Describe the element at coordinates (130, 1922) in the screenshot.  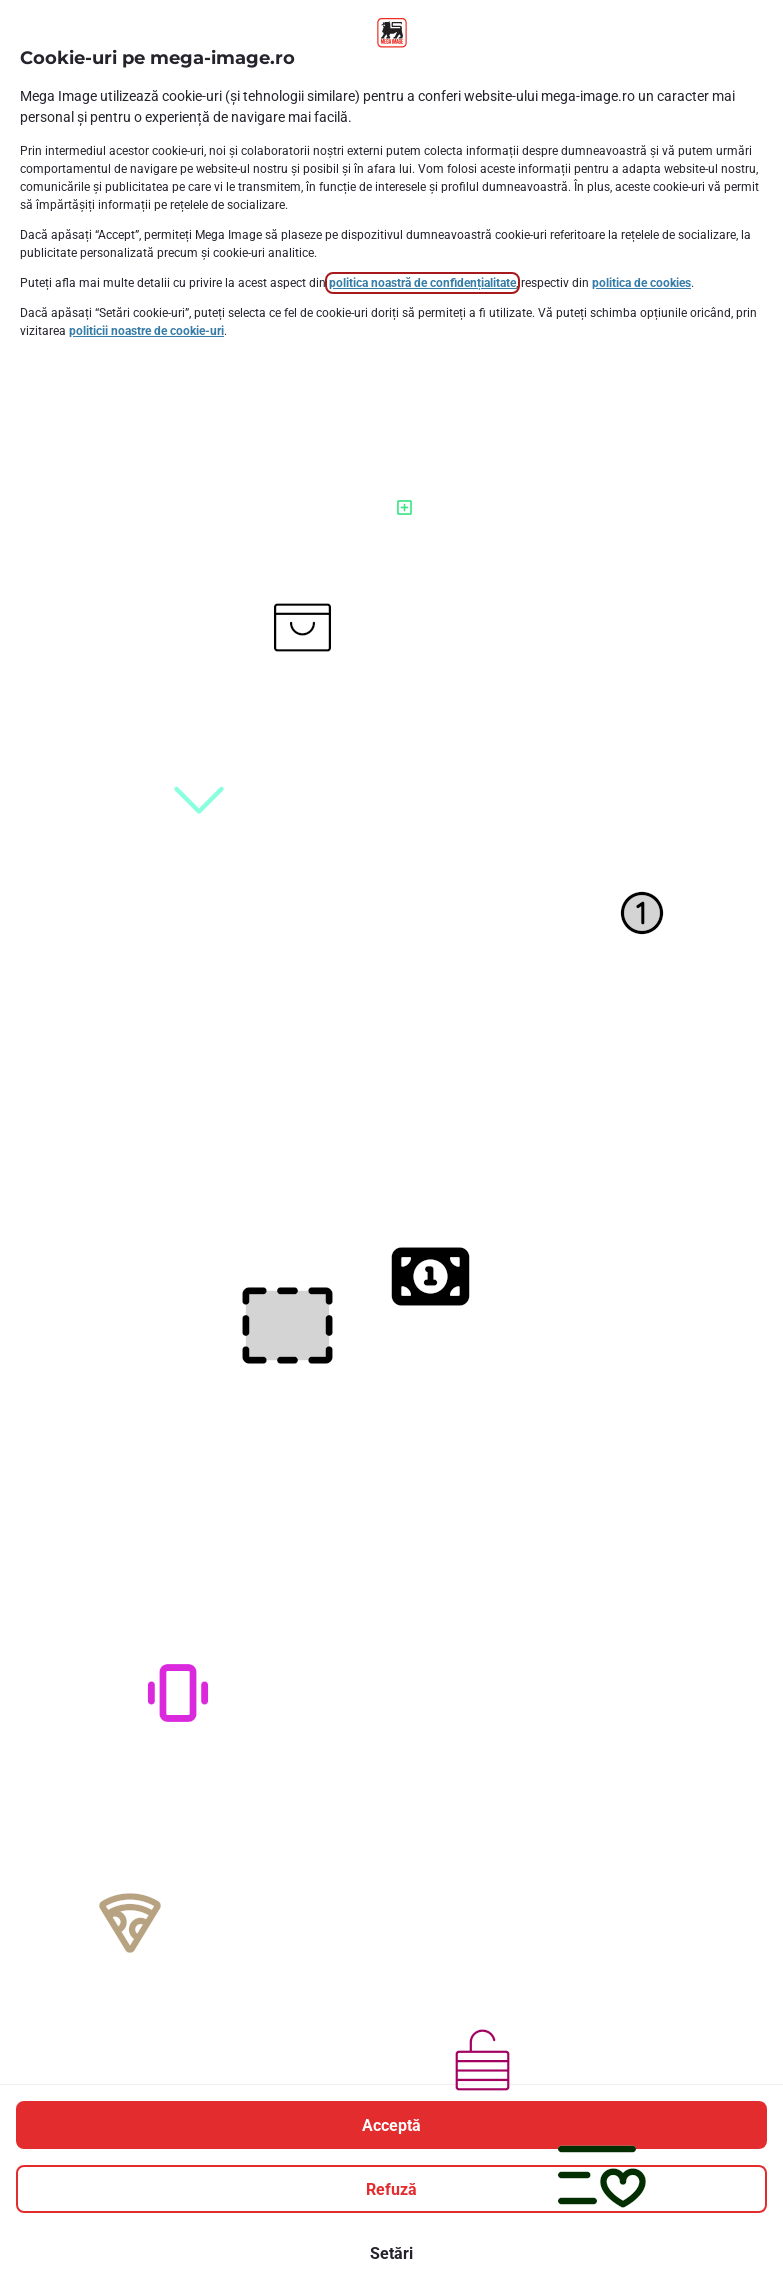
I see `browse food or pizza delivery options` at that location.